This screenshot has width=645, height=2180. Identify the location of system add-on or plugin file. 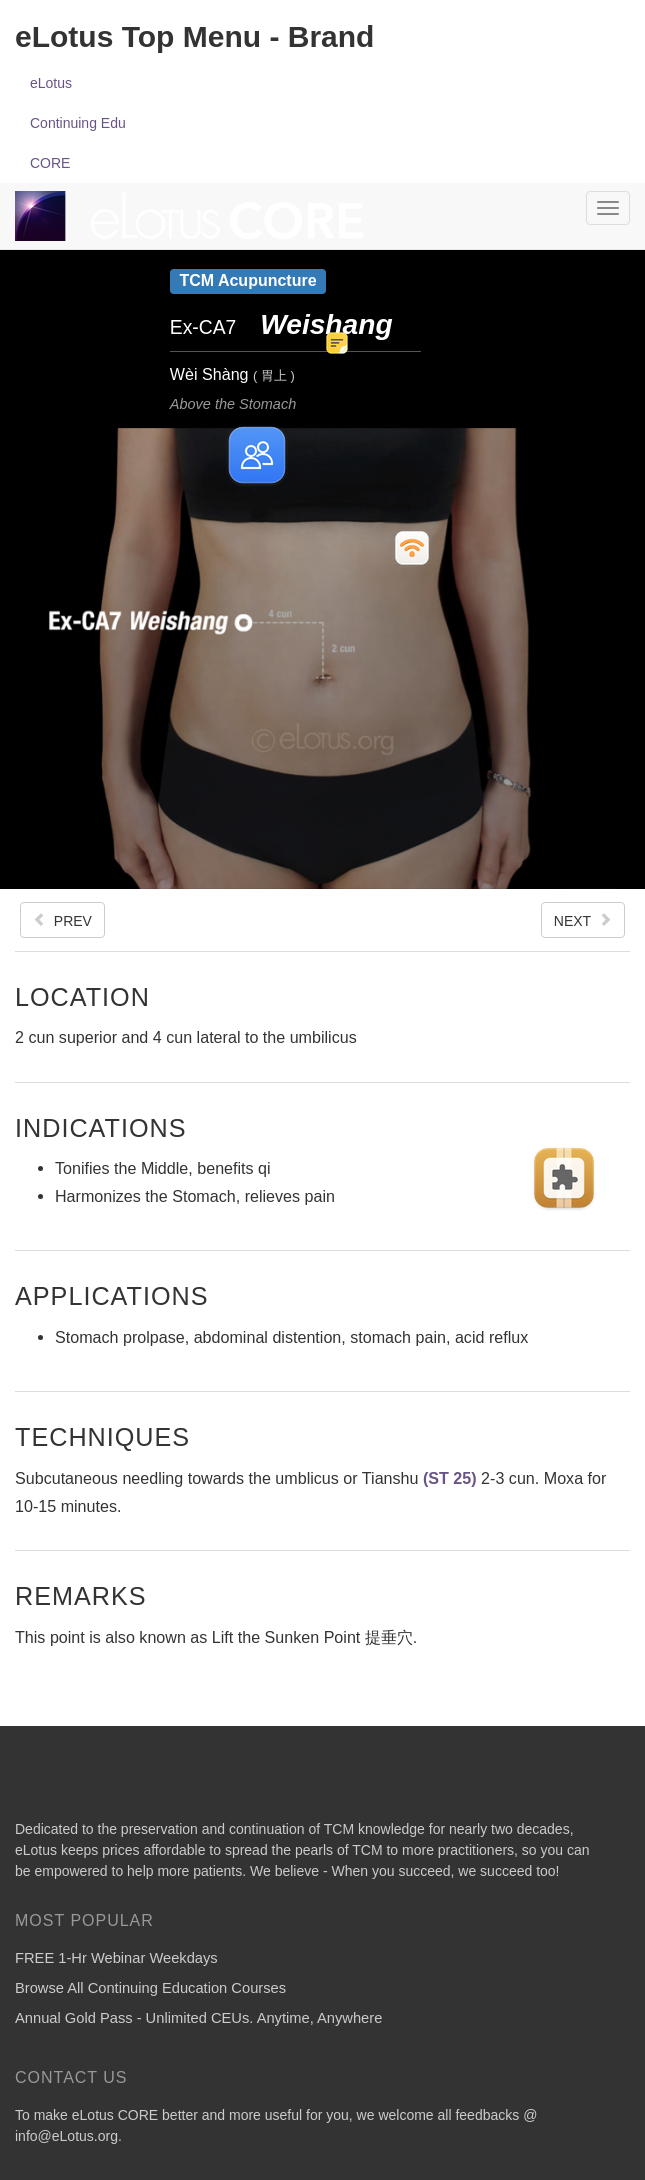
(564, 1179).